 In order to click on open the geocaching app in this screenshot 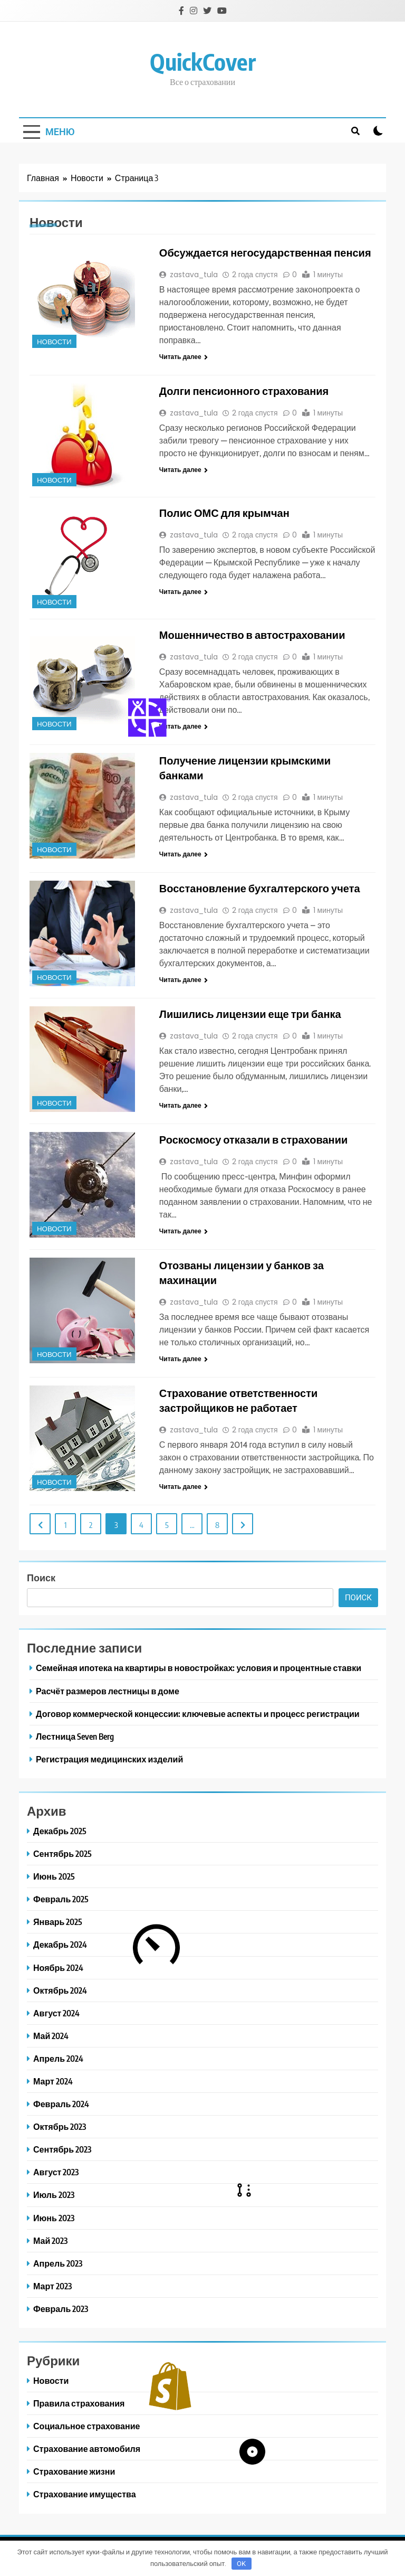, I will do `click(149, 718)`.